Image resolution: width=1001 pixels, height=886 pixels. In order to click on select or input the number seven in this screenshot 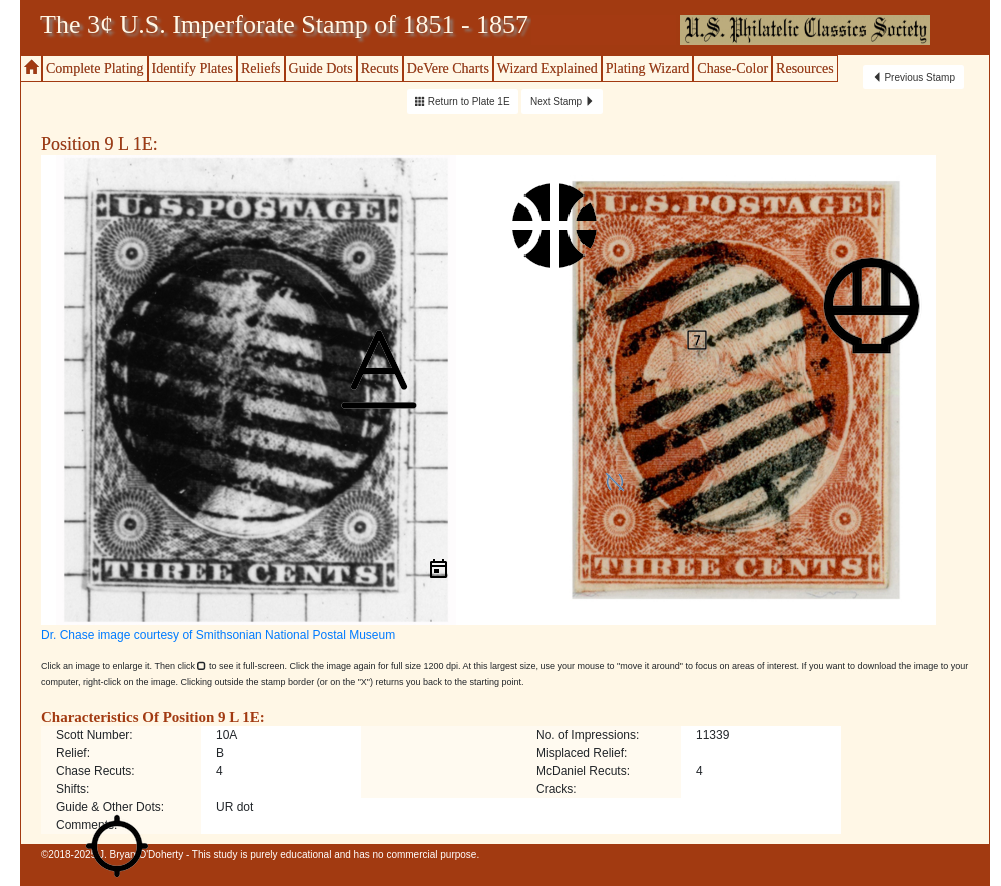, I will do `click(697, 340)`.